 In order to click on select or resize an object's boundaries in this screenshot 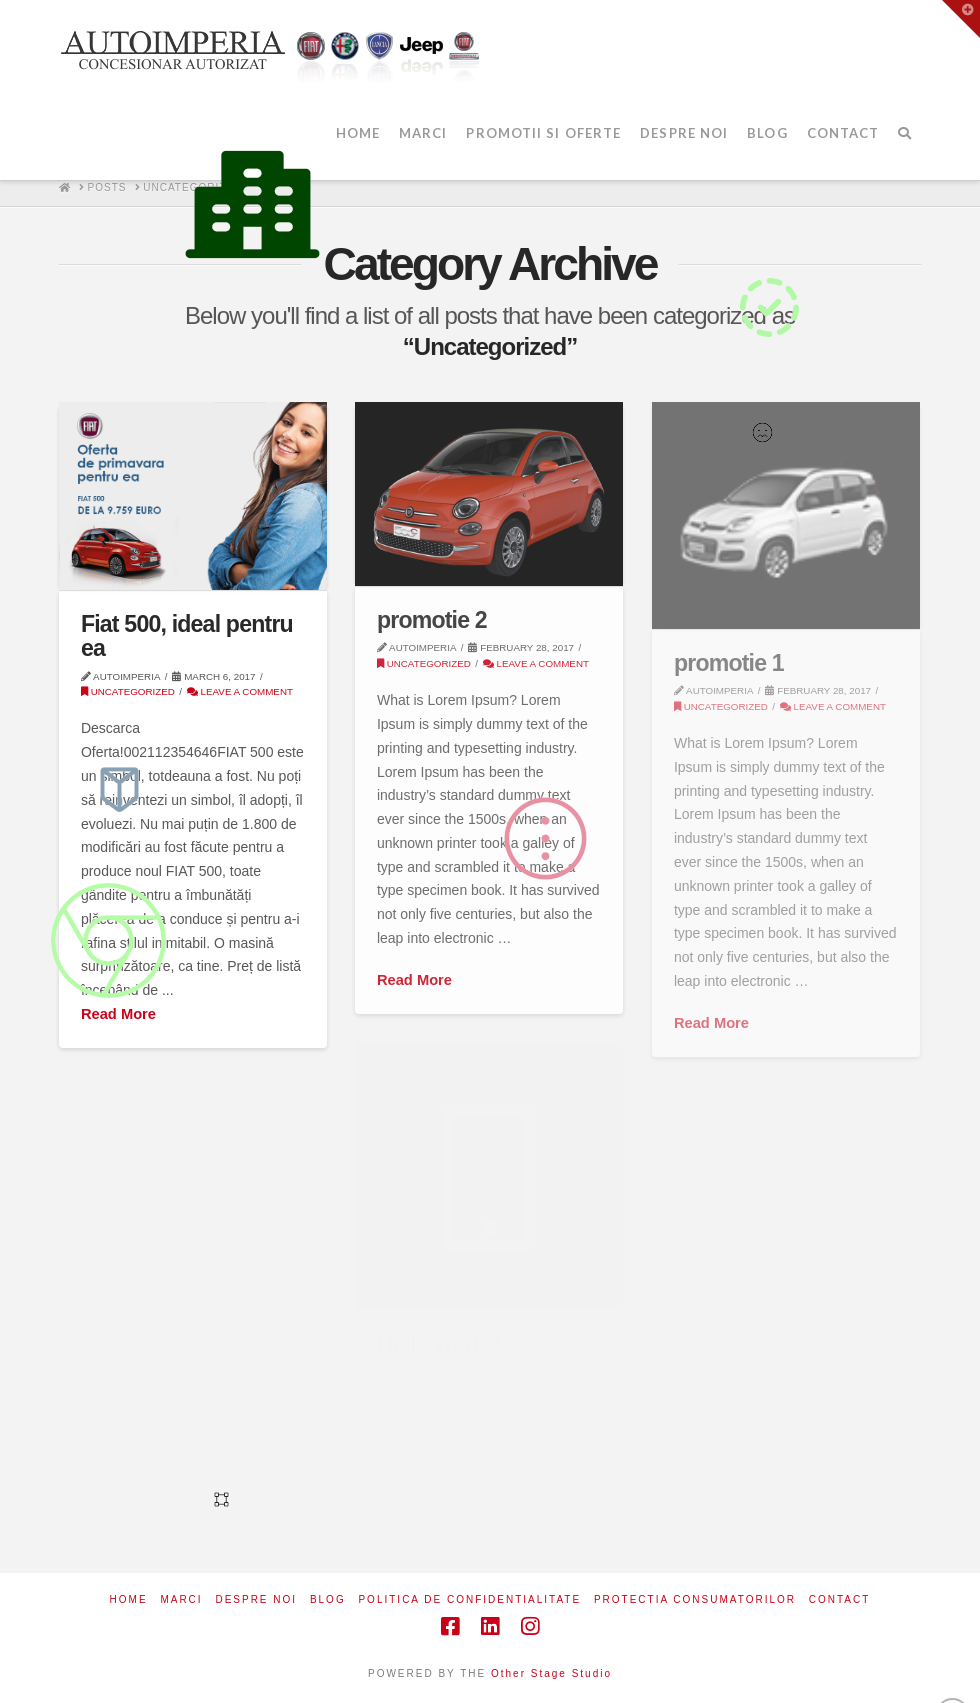, I will do `click(221, 1499)`.